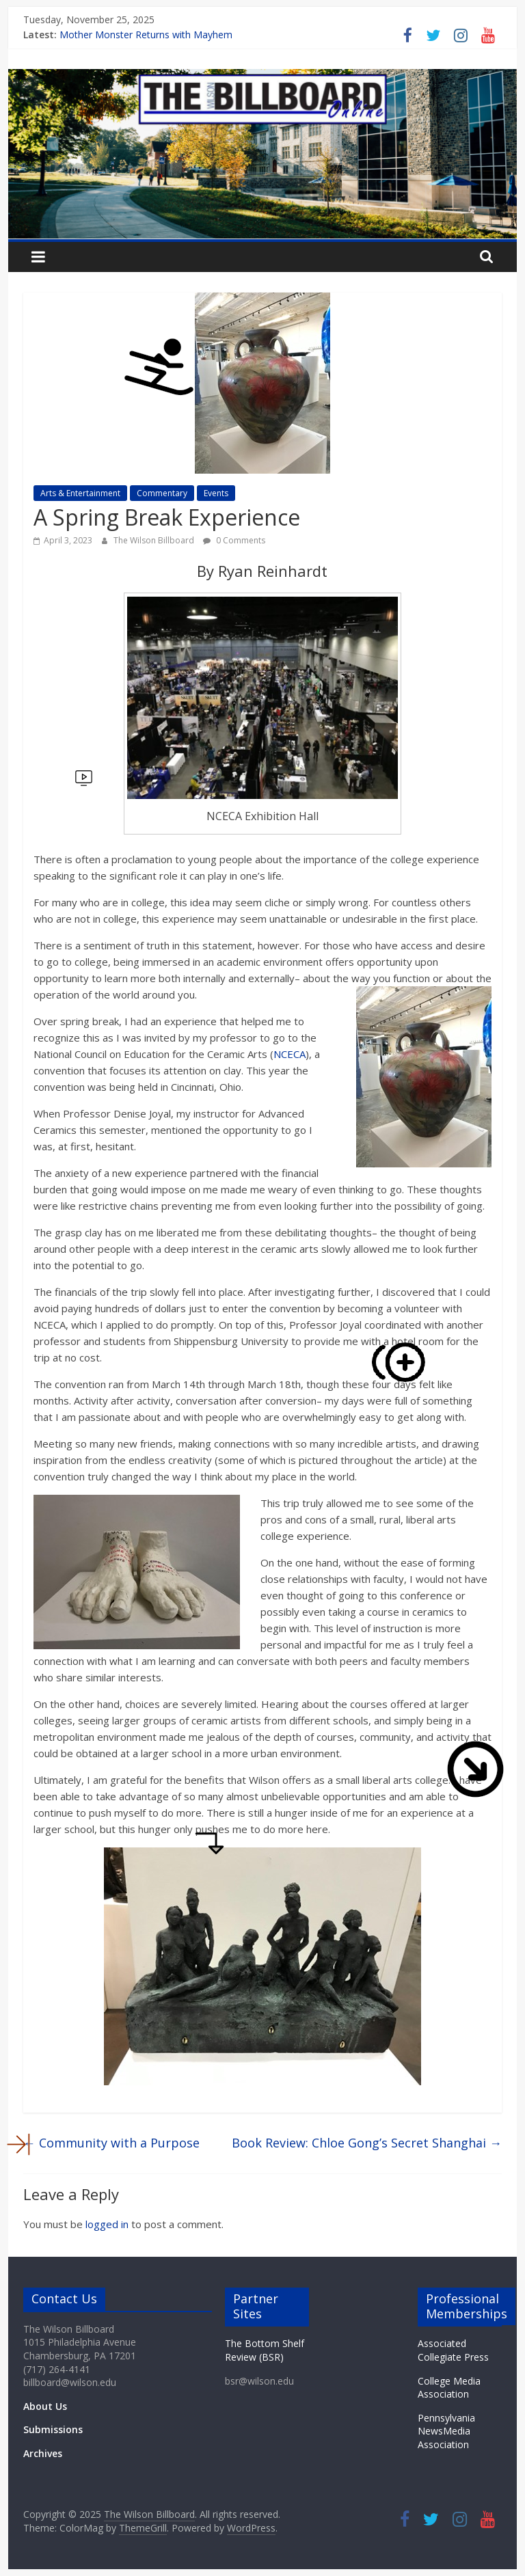  Describe the element at coordinates (83, 777) in the screenshot. I see `play video on desktop display` at that location.